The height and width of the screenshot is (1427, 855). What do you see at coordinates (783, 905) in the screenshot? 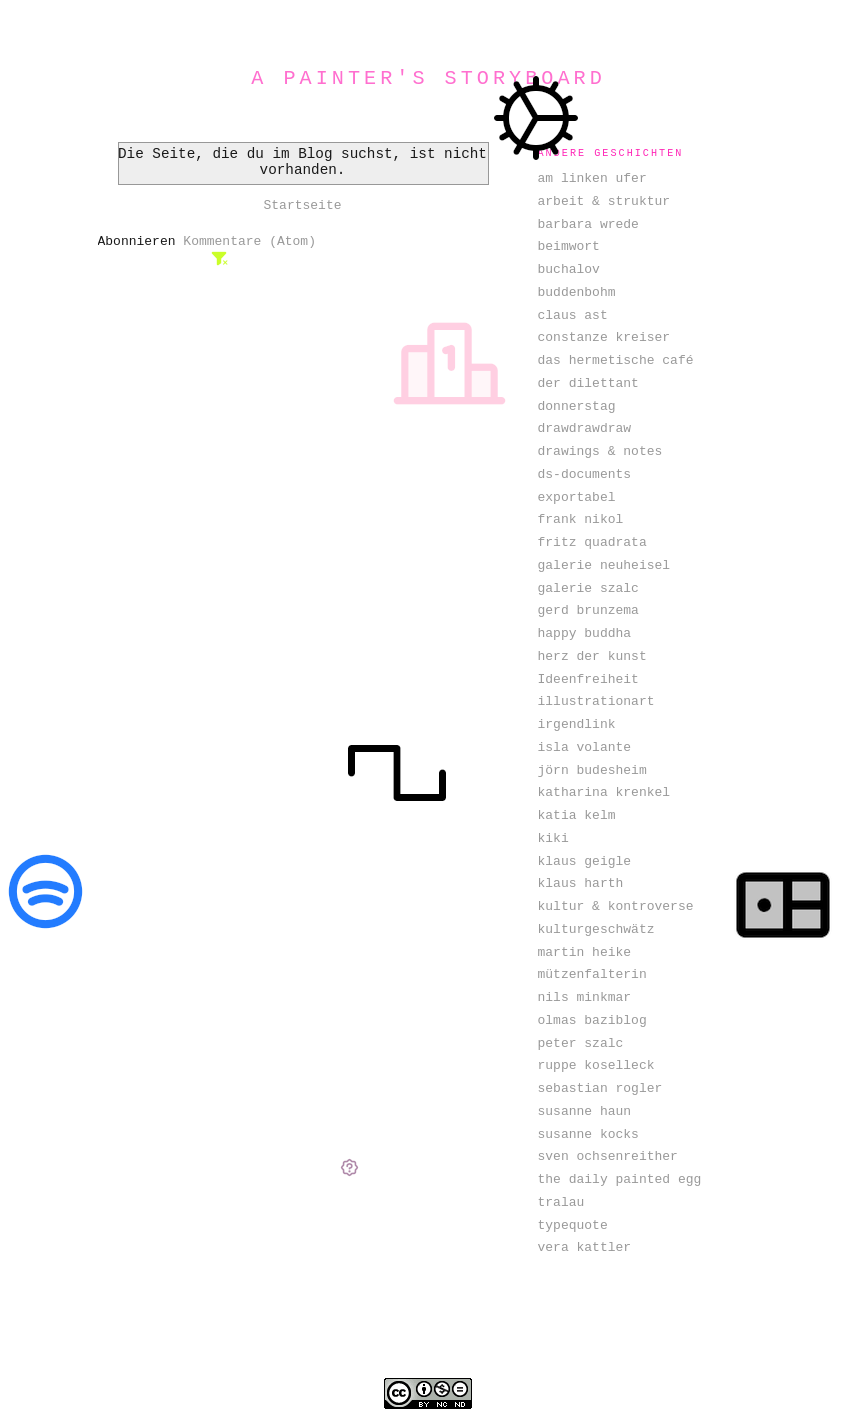
I see `view bento box or meal options` at bounding box center [783, 905].